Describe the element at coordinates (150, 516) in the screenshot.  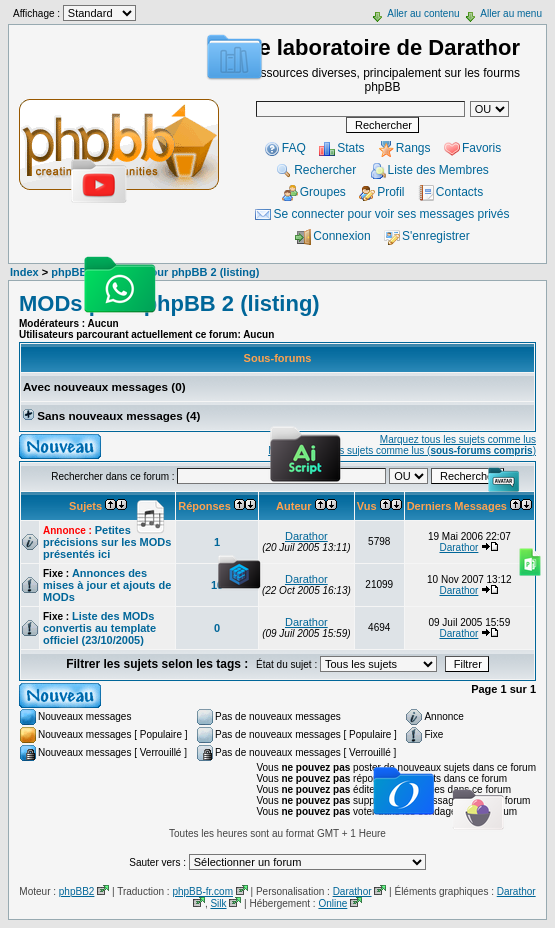
I see `an eMelody ringtone file` at that location.